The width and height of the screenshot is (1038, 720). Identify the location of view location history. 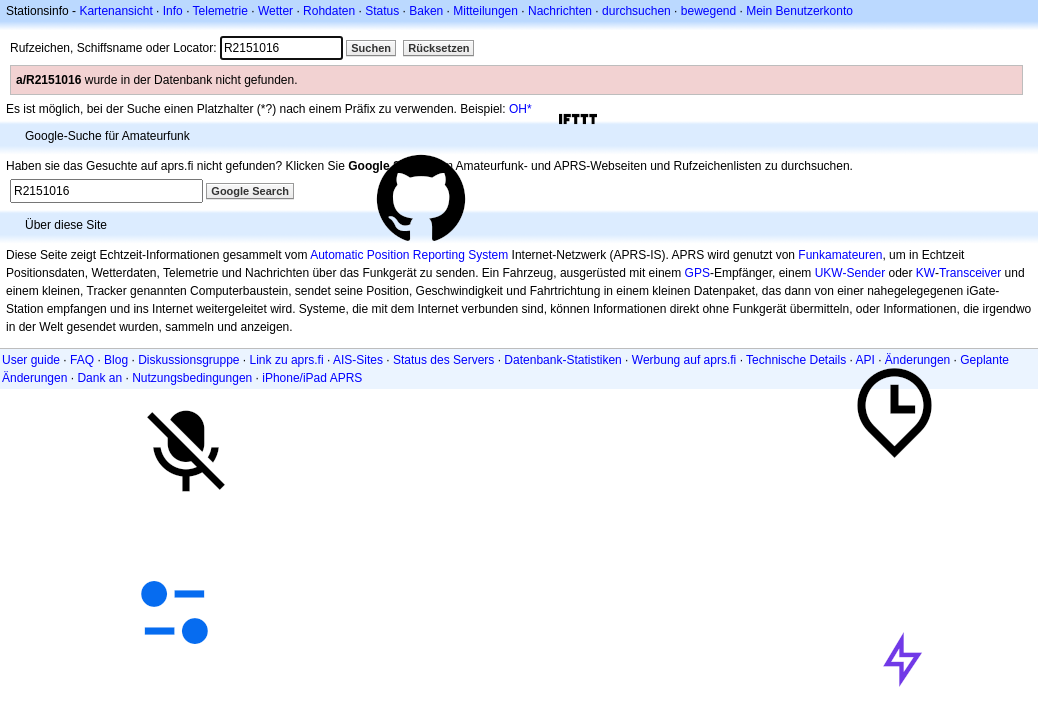
(894, 409).